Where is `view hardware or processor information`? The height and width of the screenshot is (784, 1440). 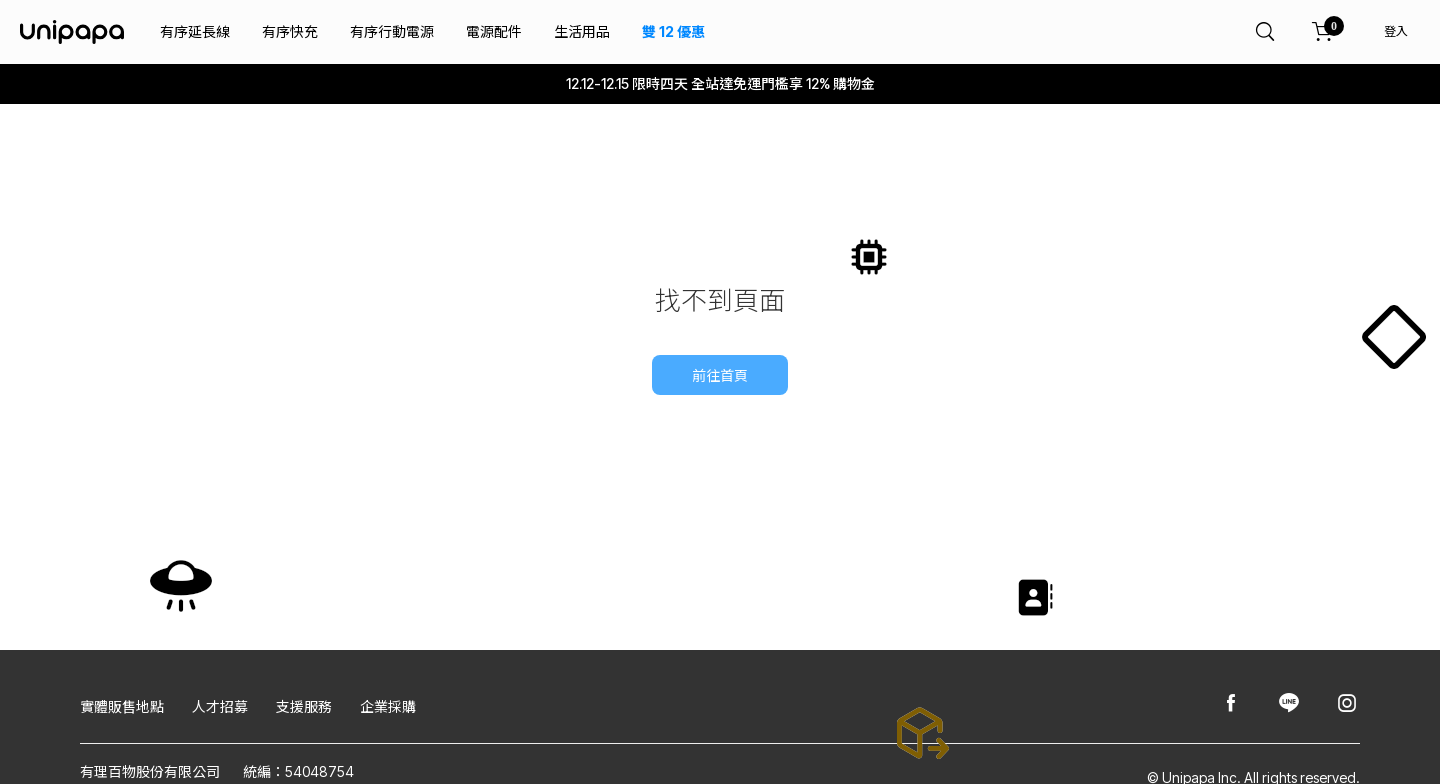
view hardware or processor information is located at coordinates (869, 257).